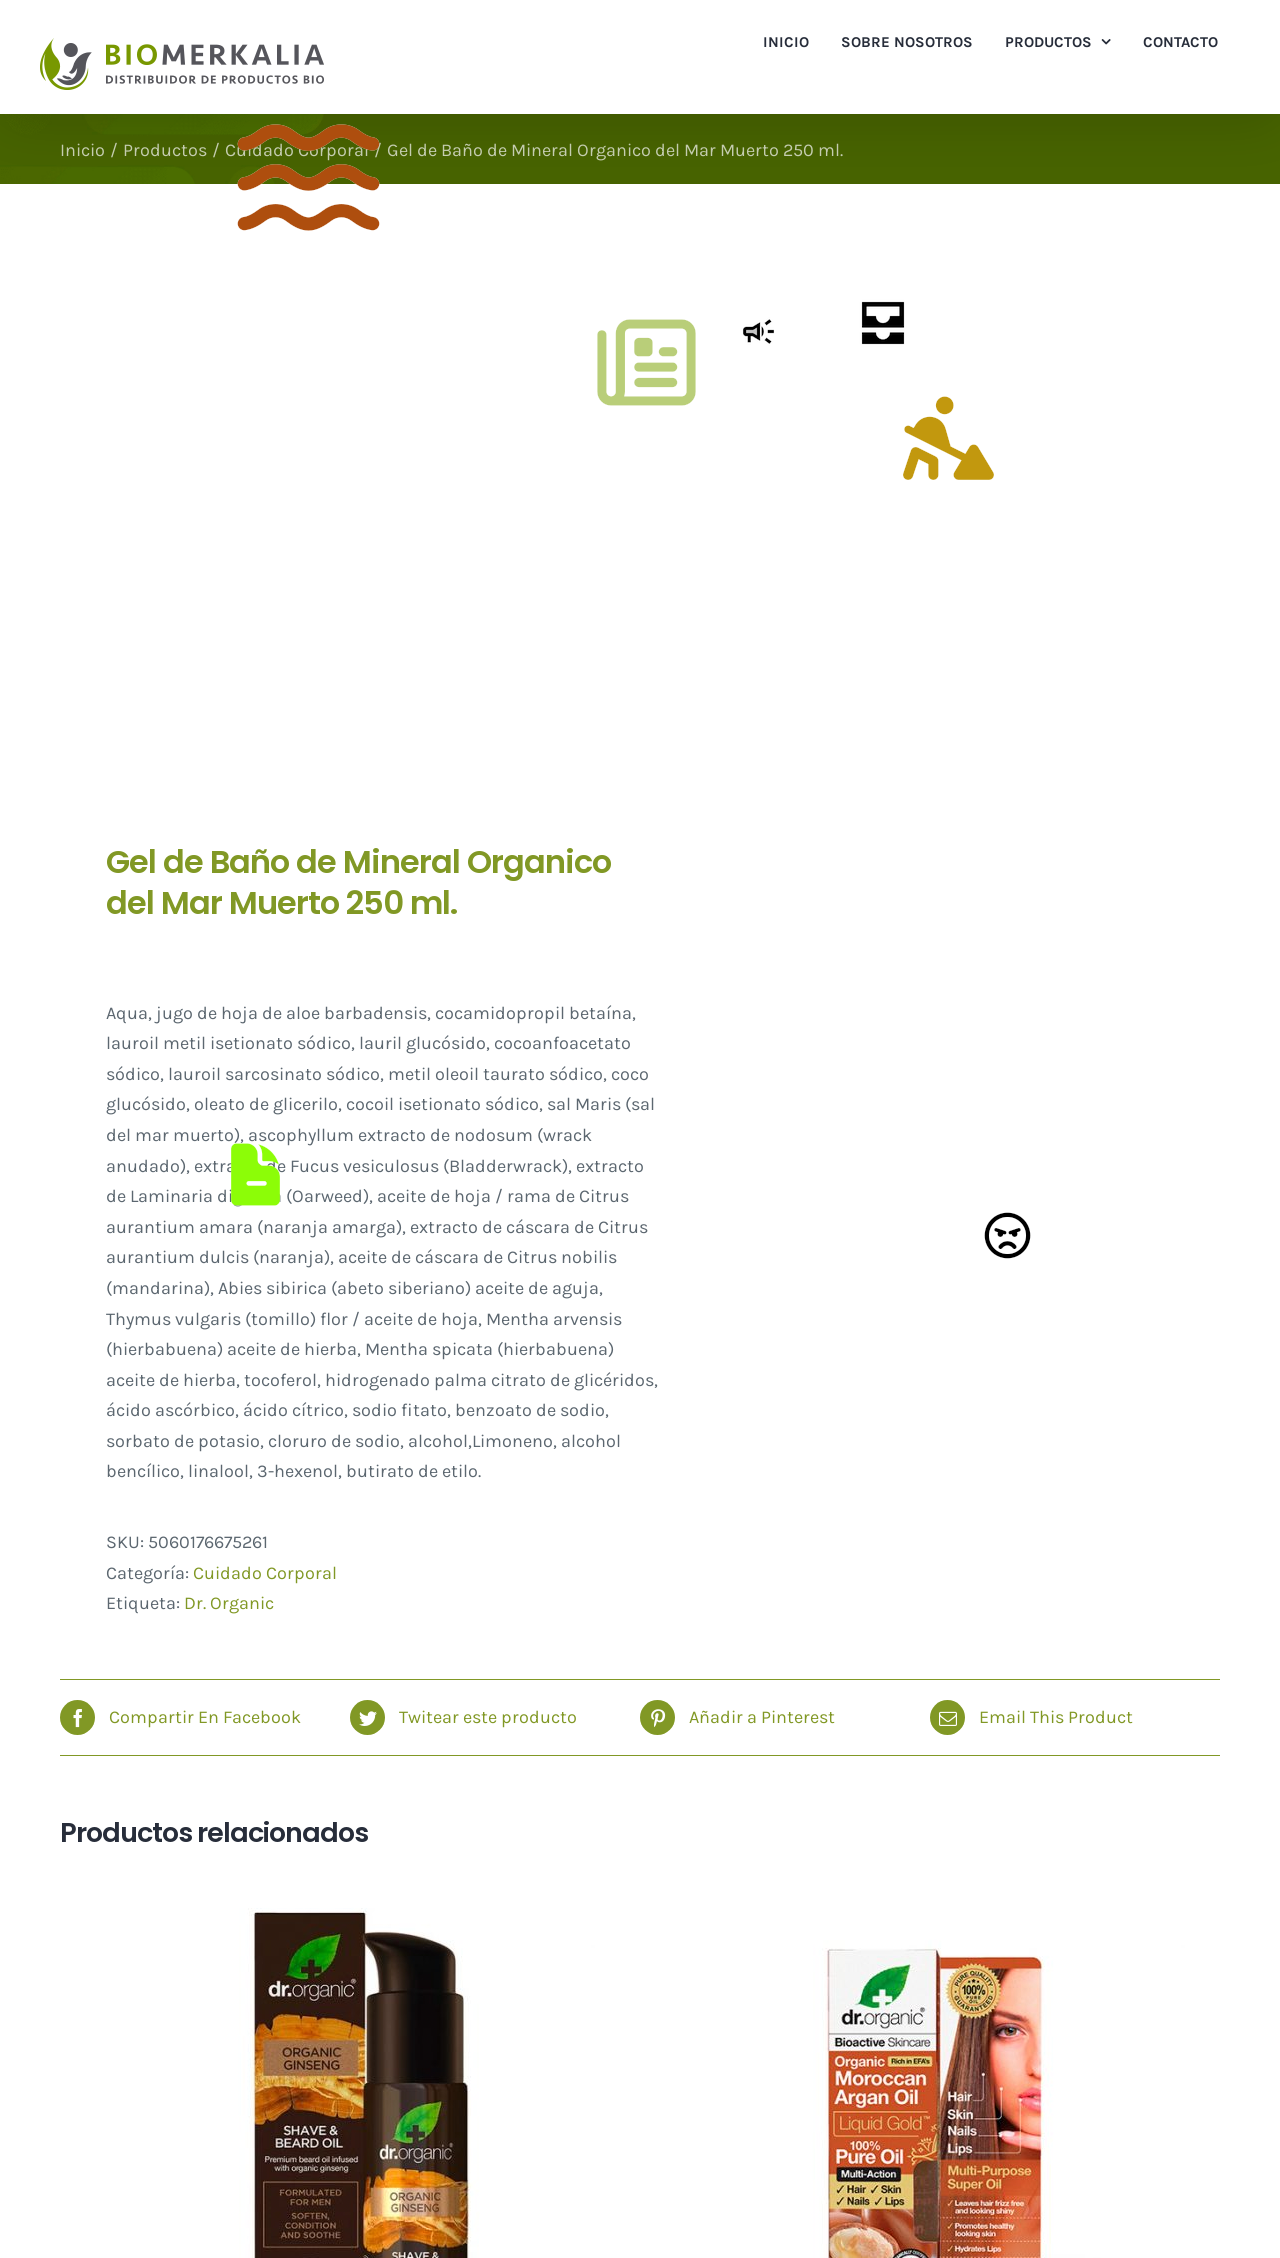  I want to click on indicates construction or work in progress, so click(948, 439).